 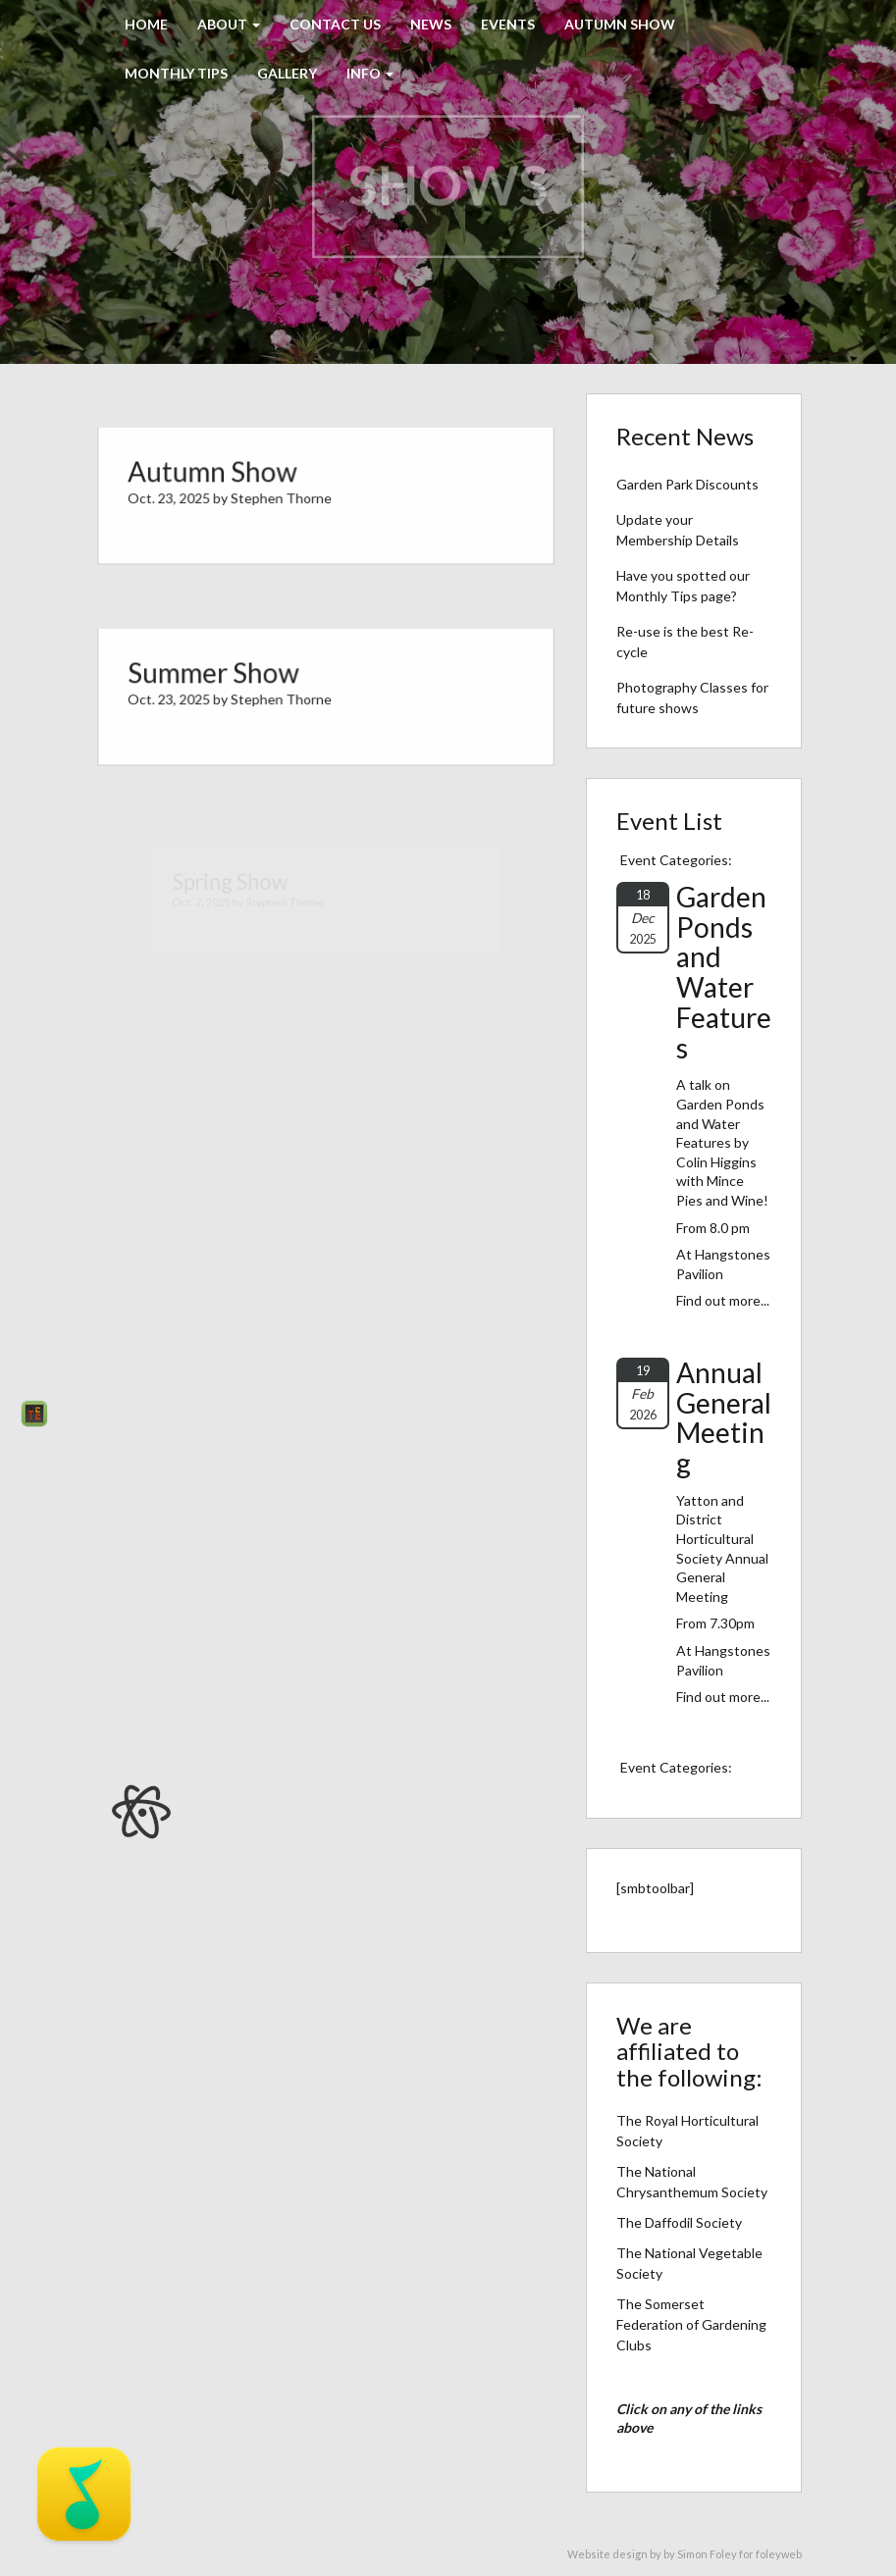 What do you see at coordinates (83, 2494) in the screenshot?
I see `open QQ Music app` at bounding box center [83, 2494].